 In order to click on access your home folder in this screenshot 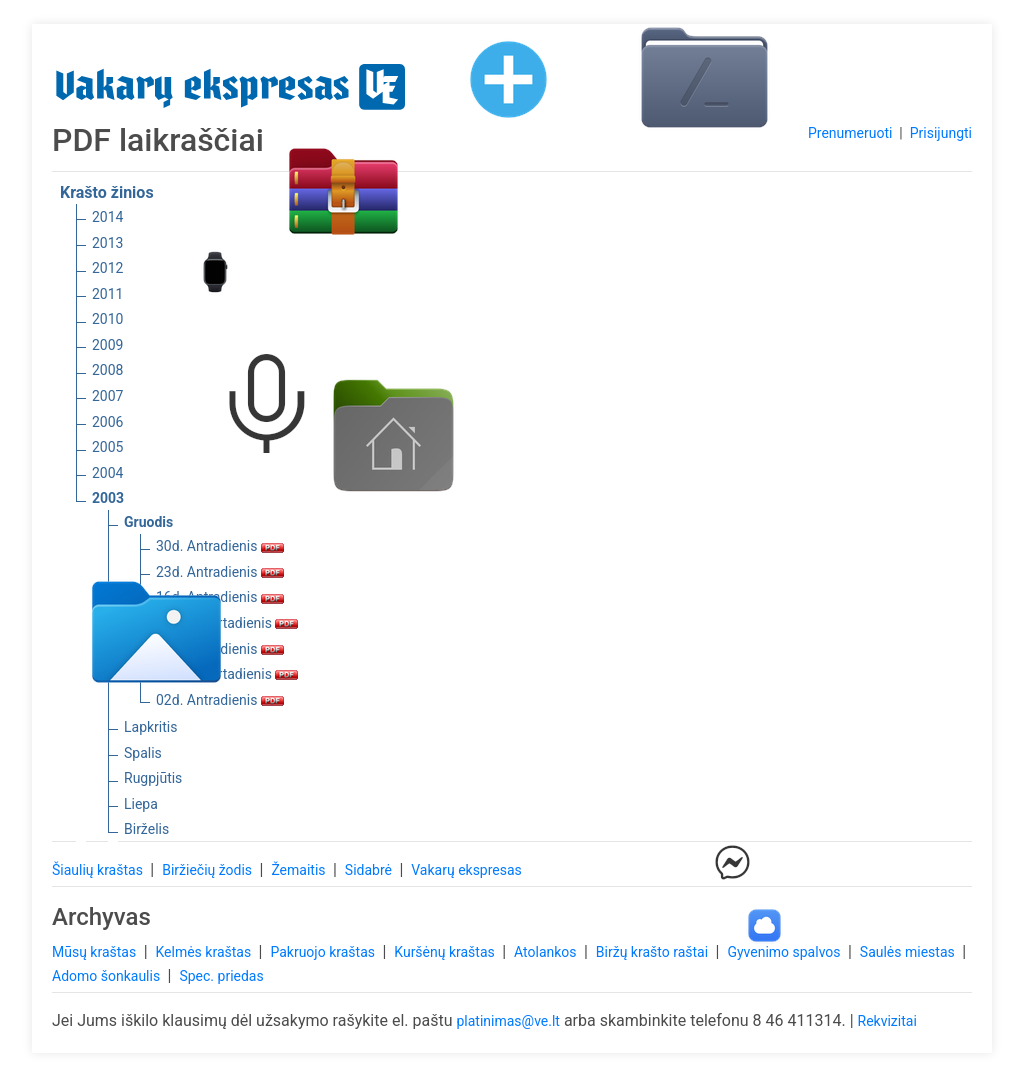, I will do `click(393, 435)`.